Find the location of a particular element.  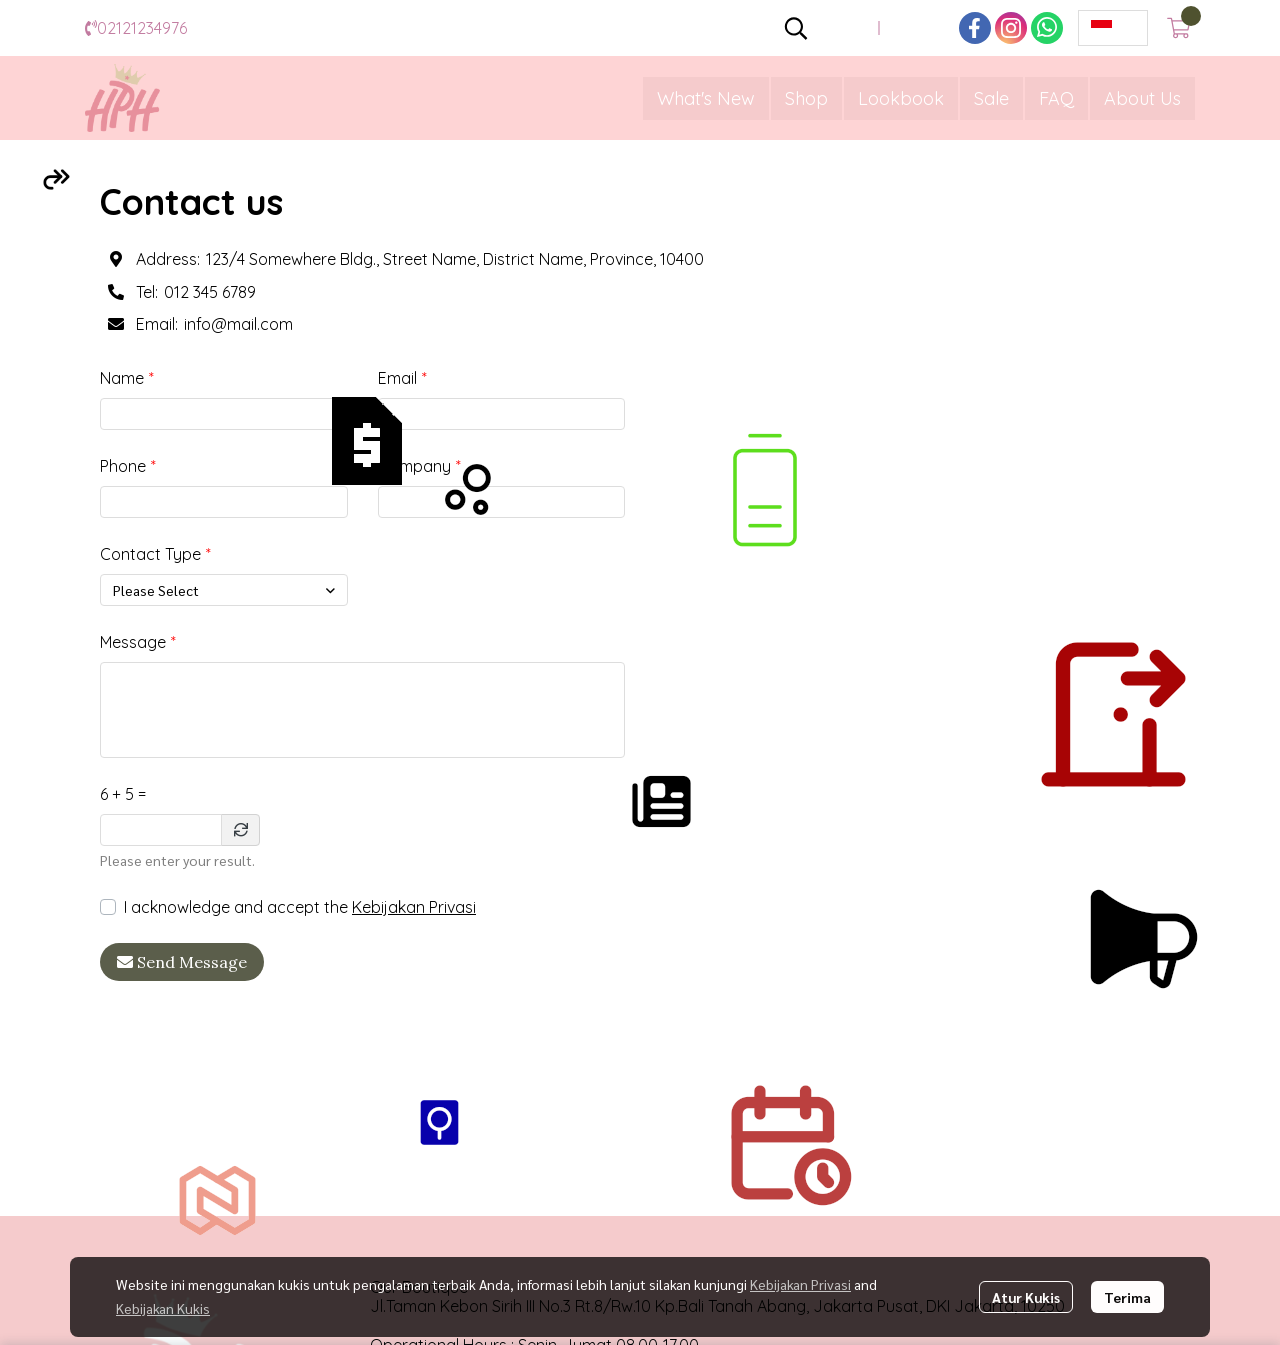

view scheduled events with time details is located at coordinates (788, 1142).